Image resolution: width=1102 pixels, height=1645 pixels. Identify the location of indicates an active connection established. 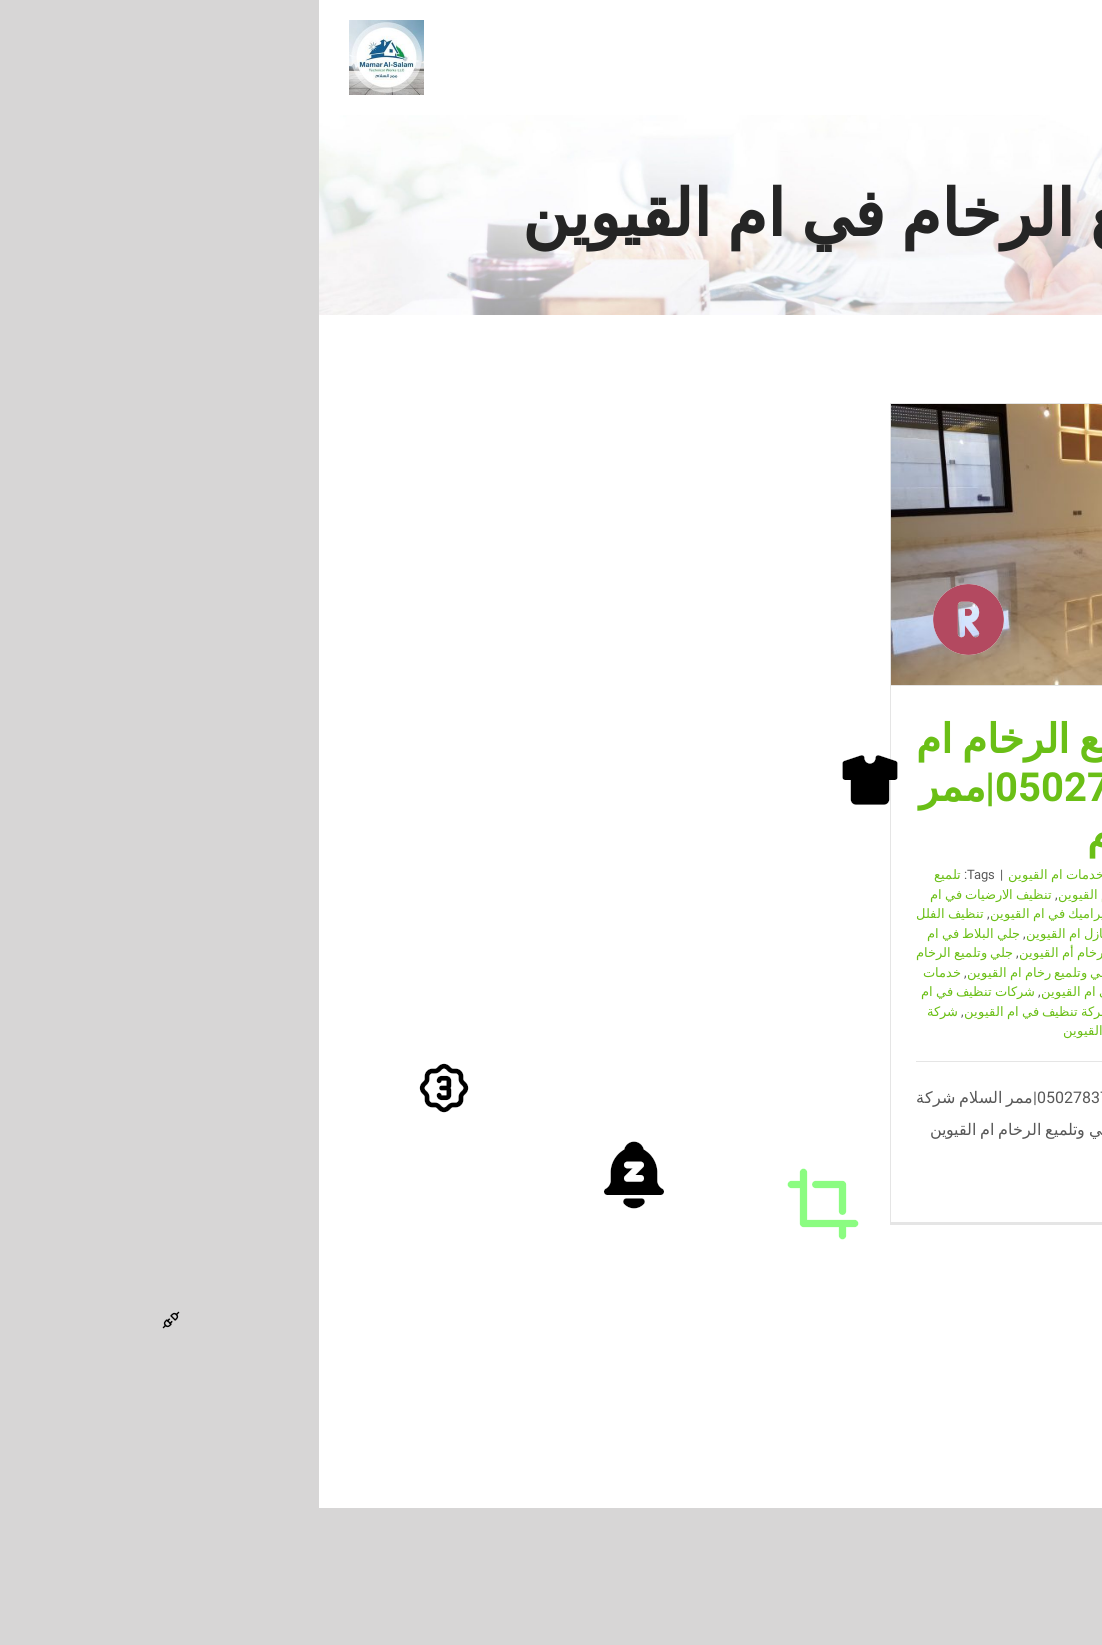
(171, 1320).